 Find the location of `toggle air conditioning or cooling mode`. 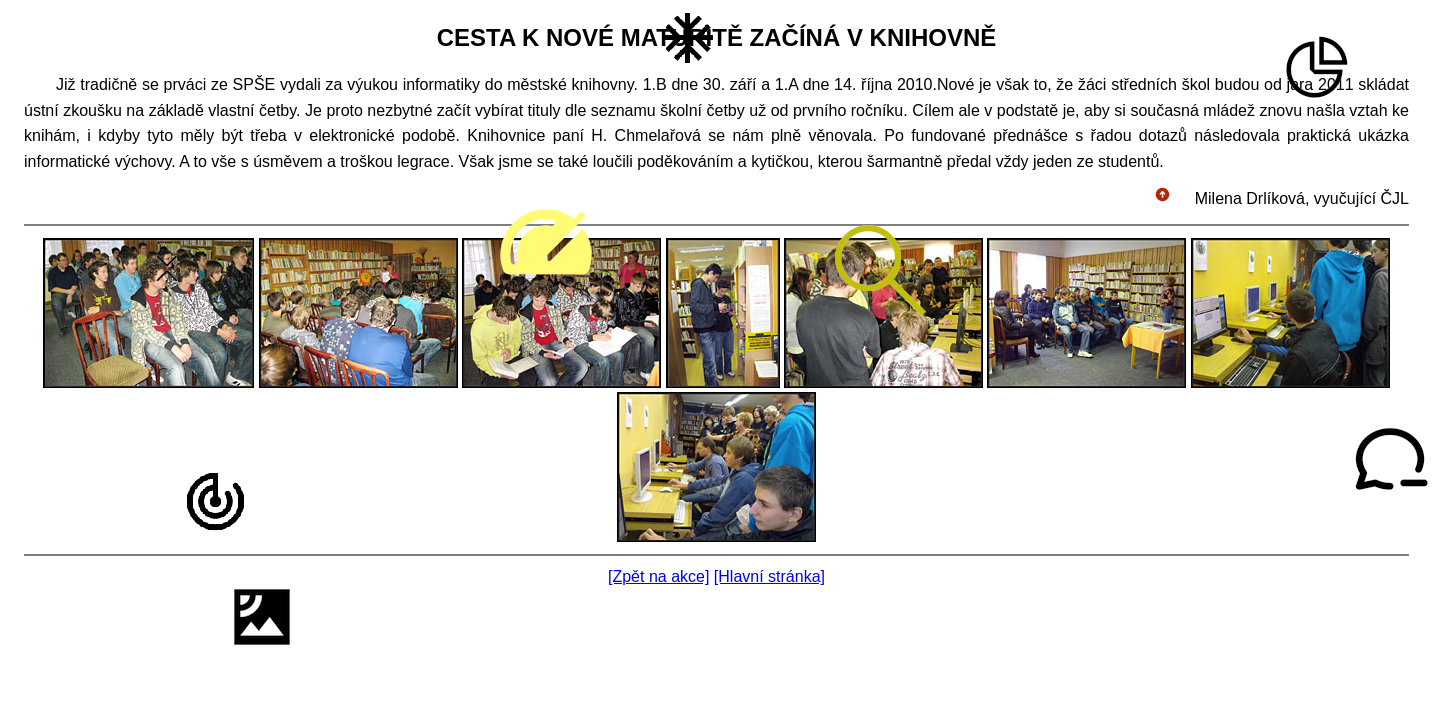

toggle air conditioning or cooling mode is located at coordinates (688, 38).